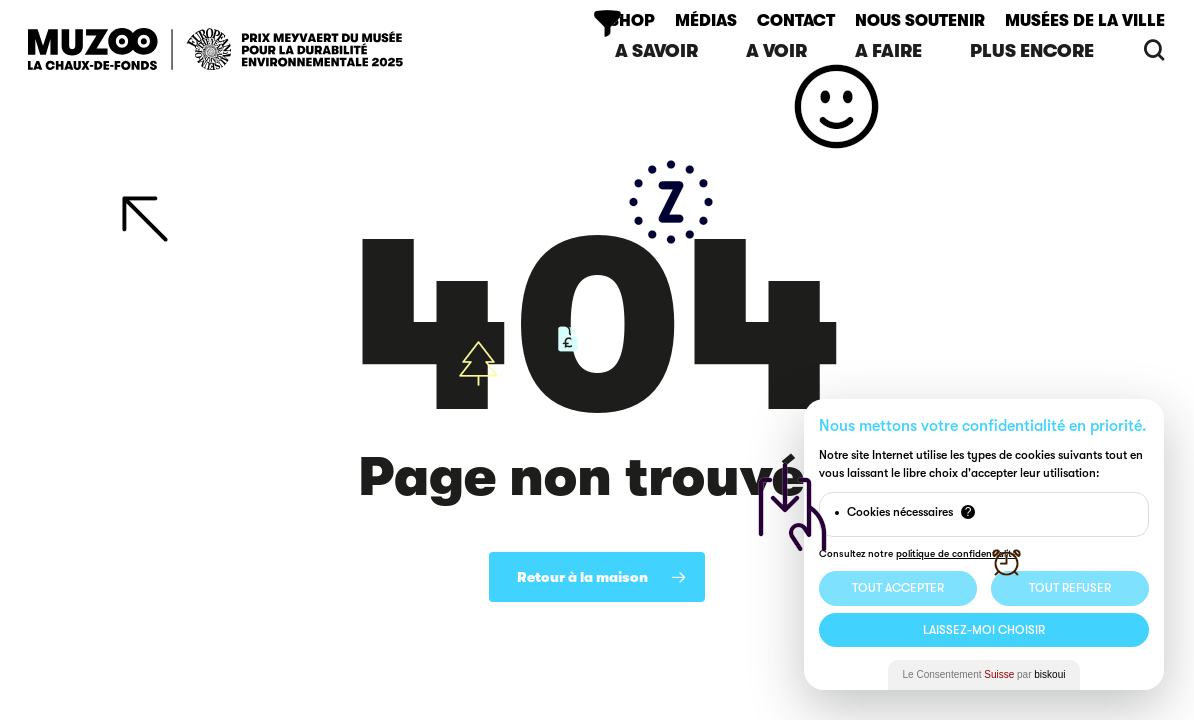  Describe the element at coordinates (607, 23) in the screenshot. I see `filter or sort content` at that location.